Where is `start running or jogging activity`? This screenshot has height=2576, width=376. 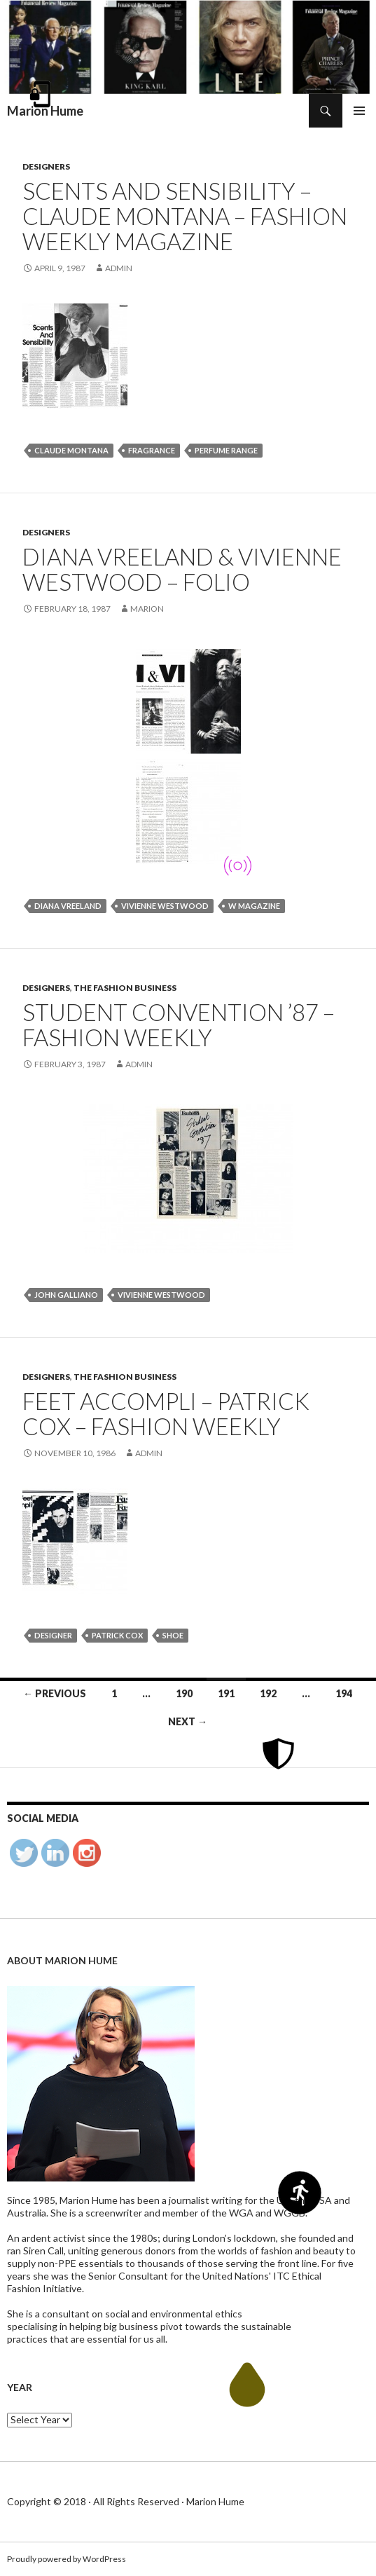
start running or jogging activity is located at coordinates (300, 2193).